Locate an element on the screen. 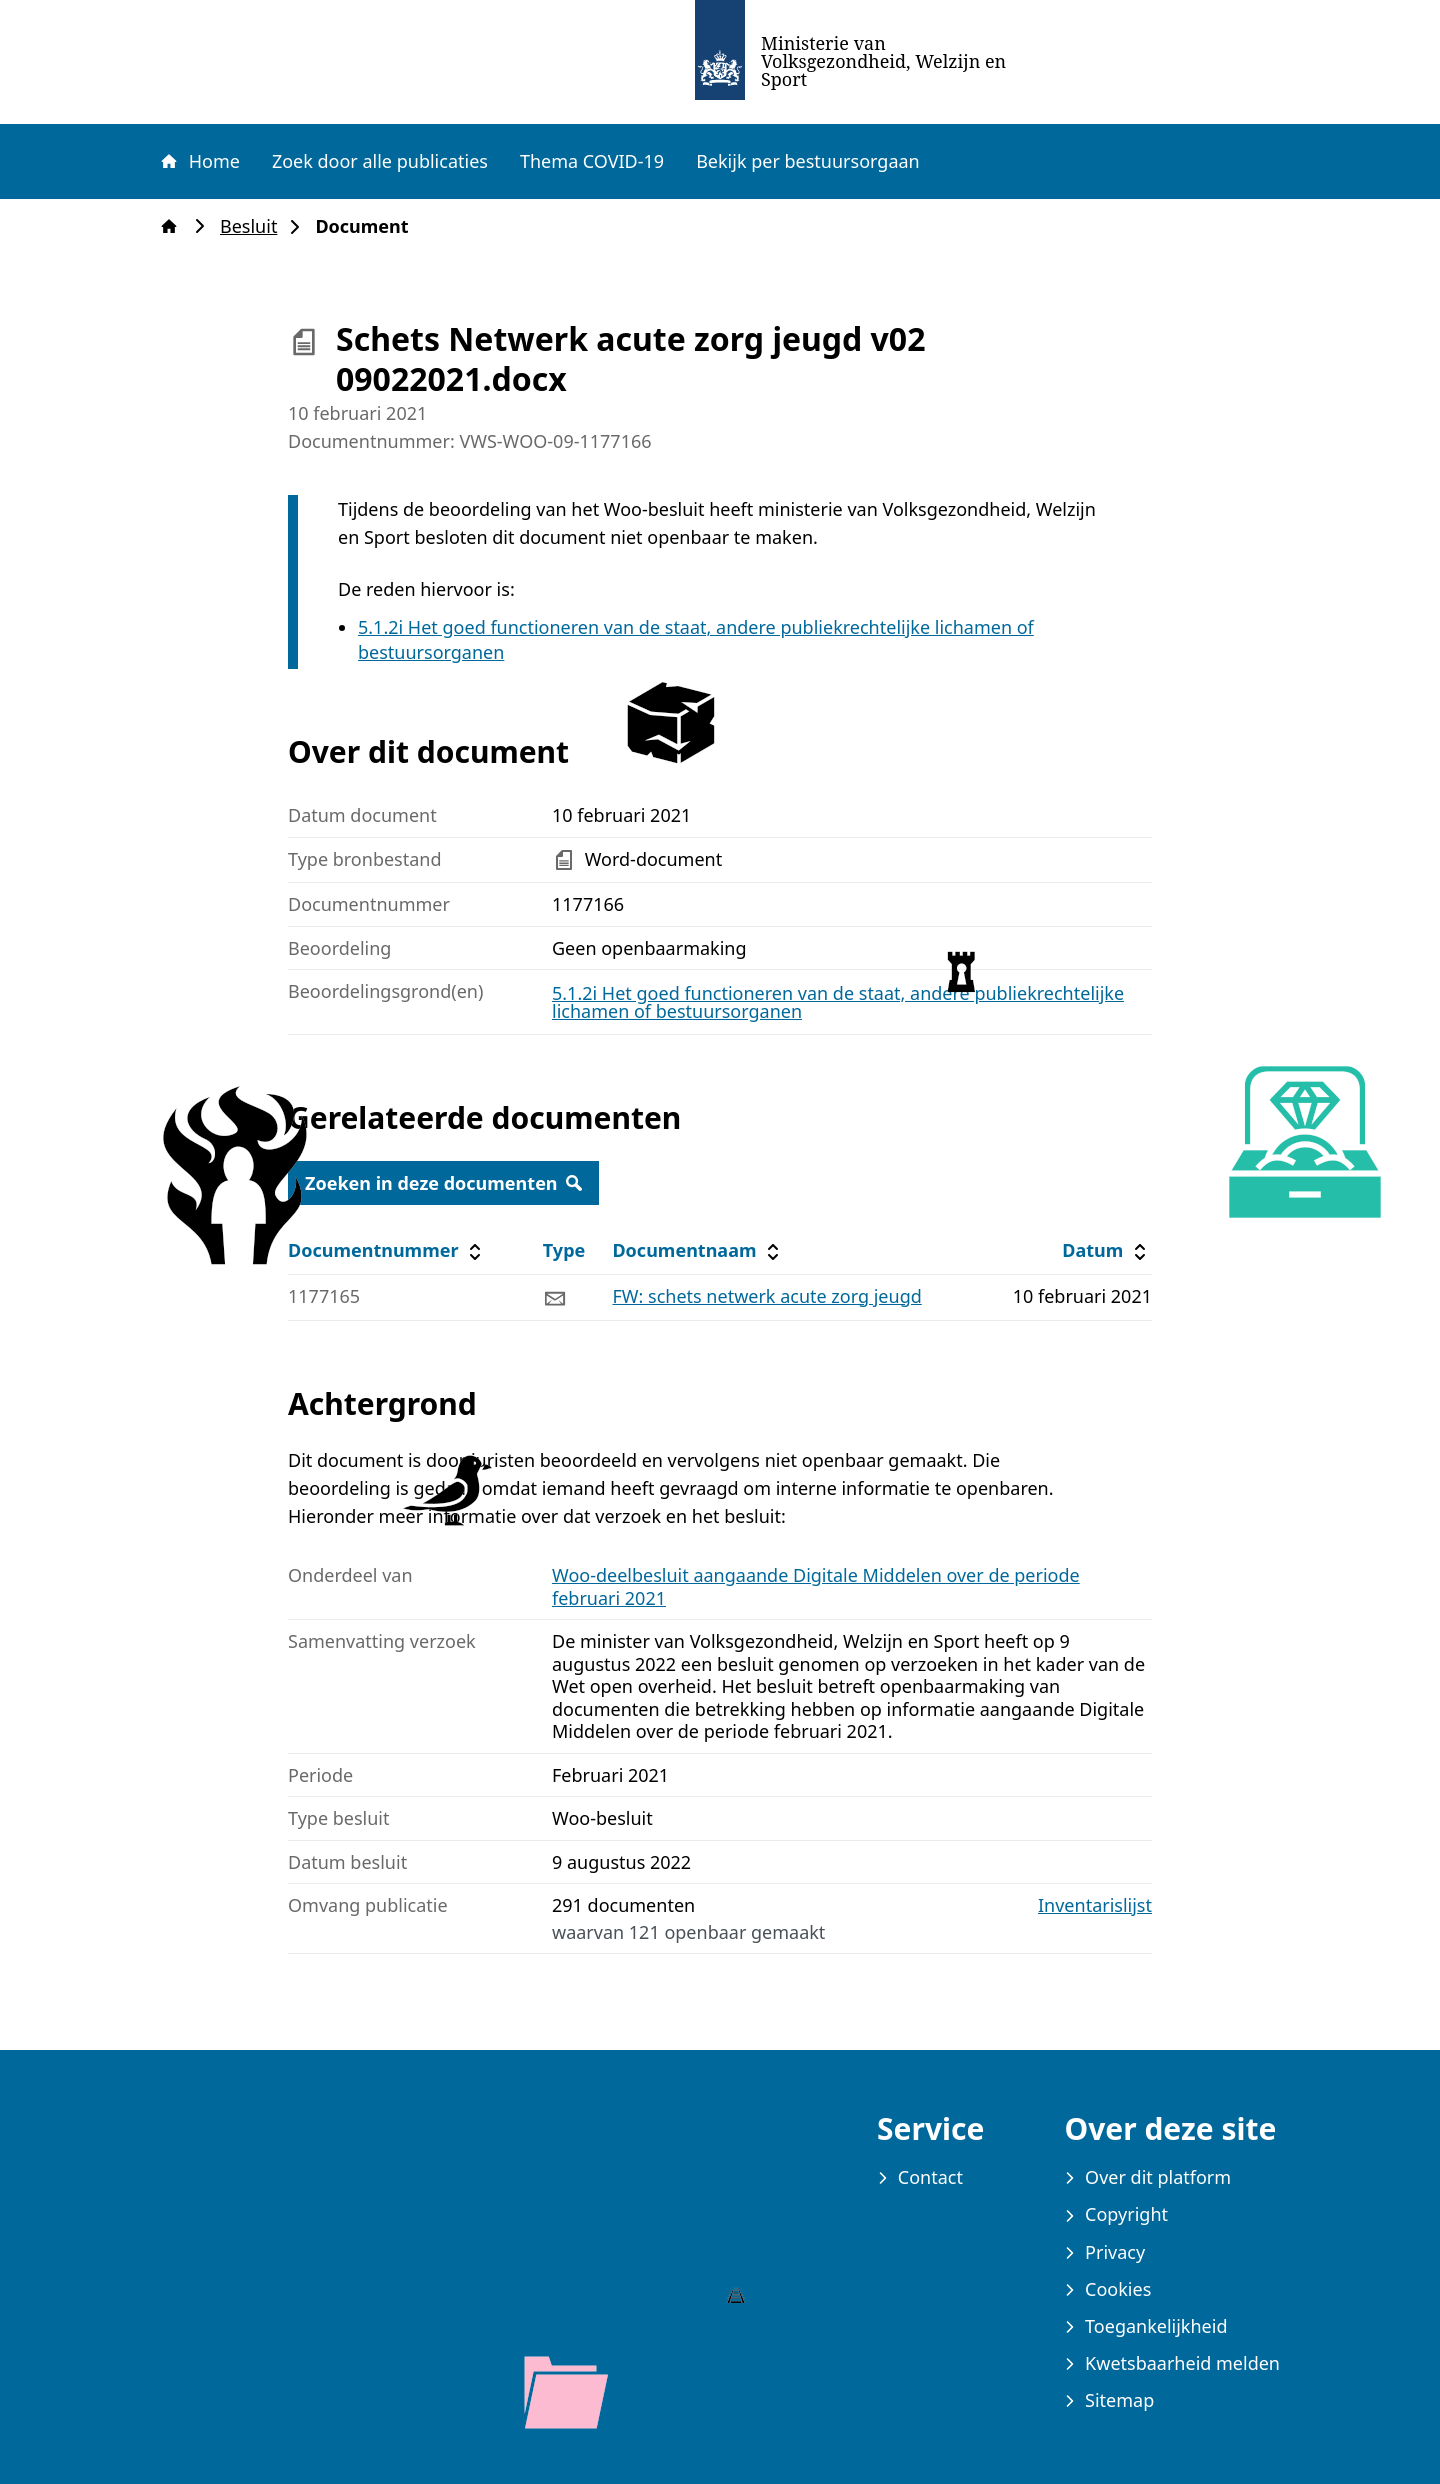 The width and height of the screenshot is (1440, 2484). access a locked or secured game level is located at coordinates (961, 972).